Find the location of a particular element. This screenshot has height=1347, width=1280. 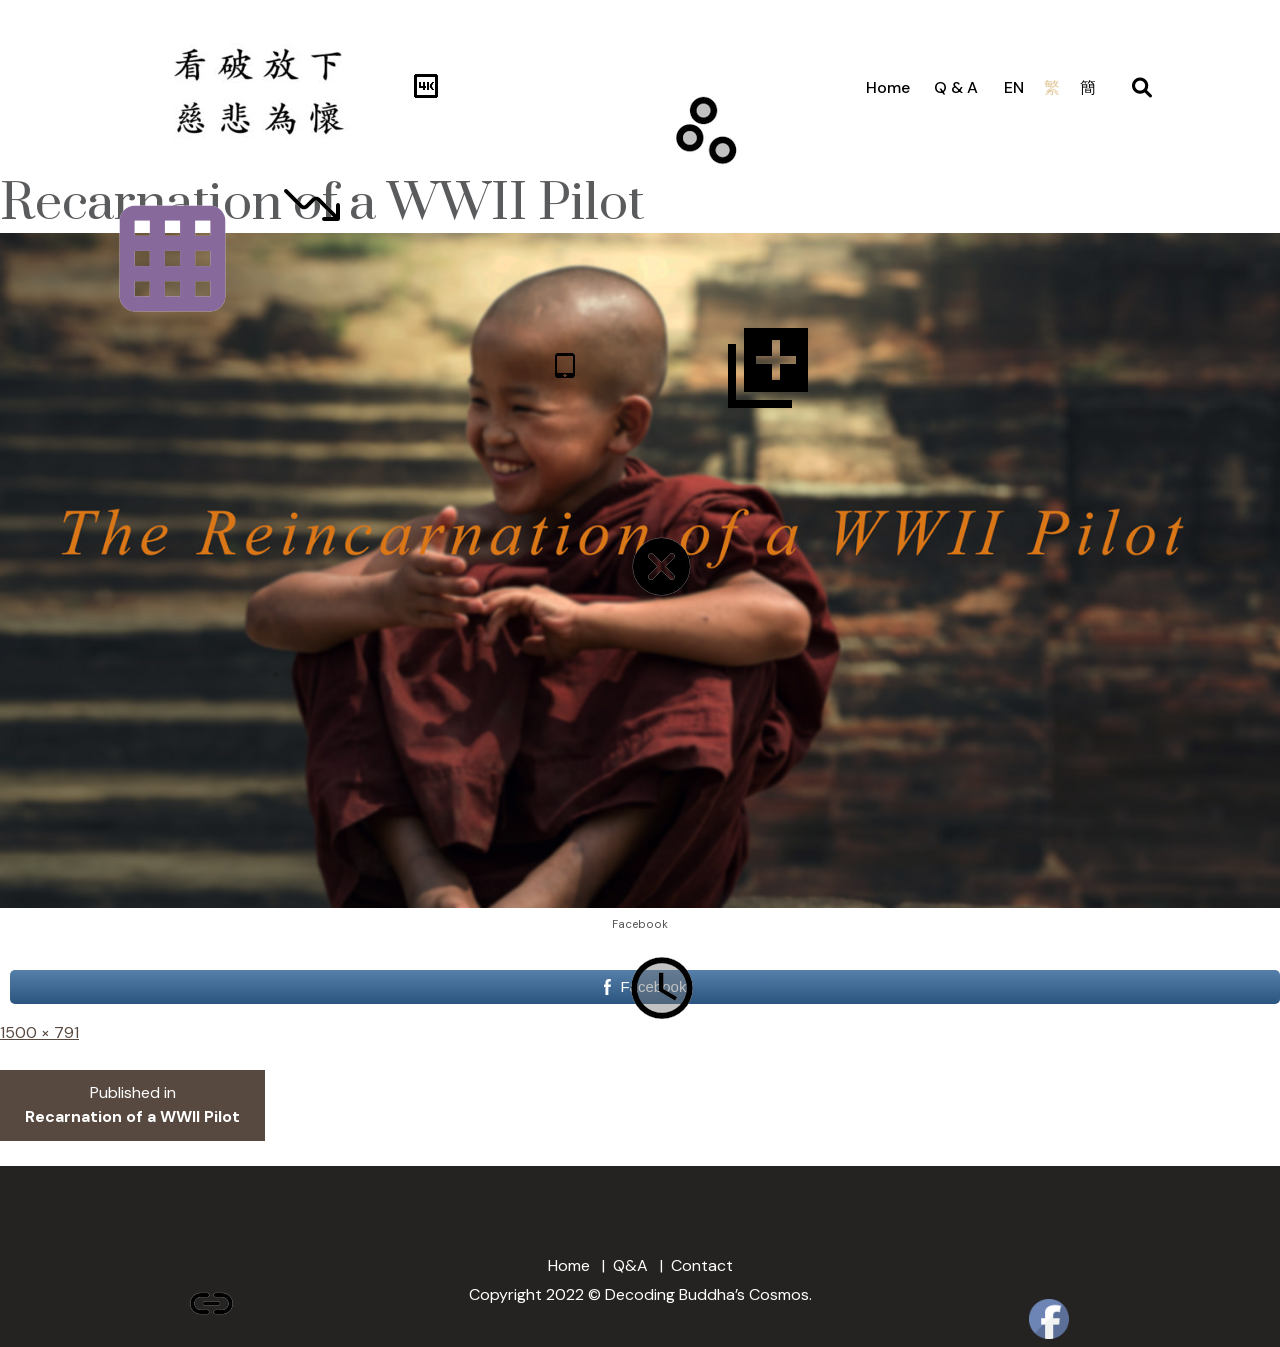

switch to grid view is located at coordinates (172, 258).